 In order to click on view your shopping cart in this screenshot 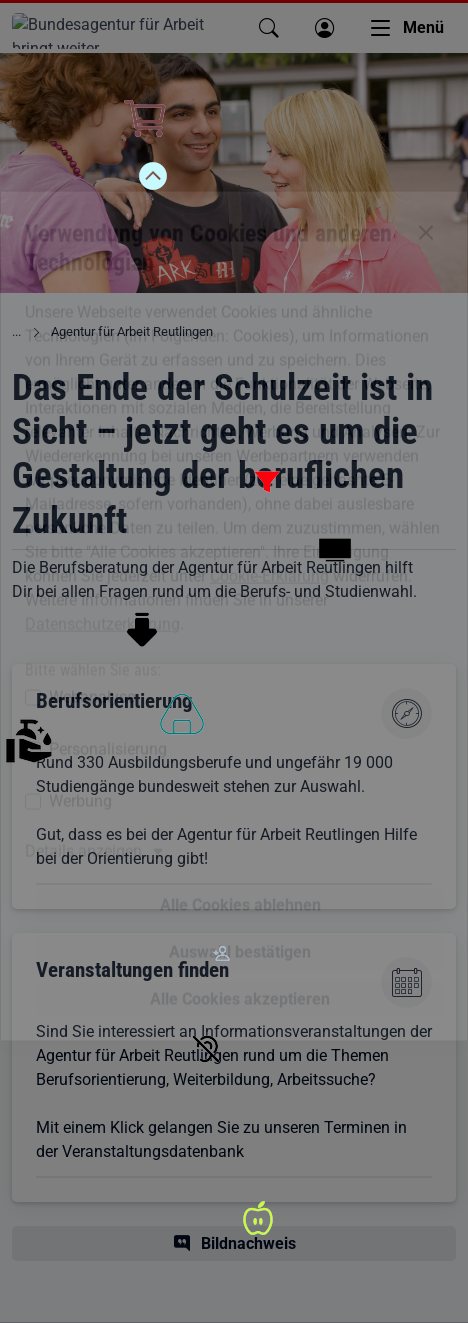, I will do `click(145, 118)`.